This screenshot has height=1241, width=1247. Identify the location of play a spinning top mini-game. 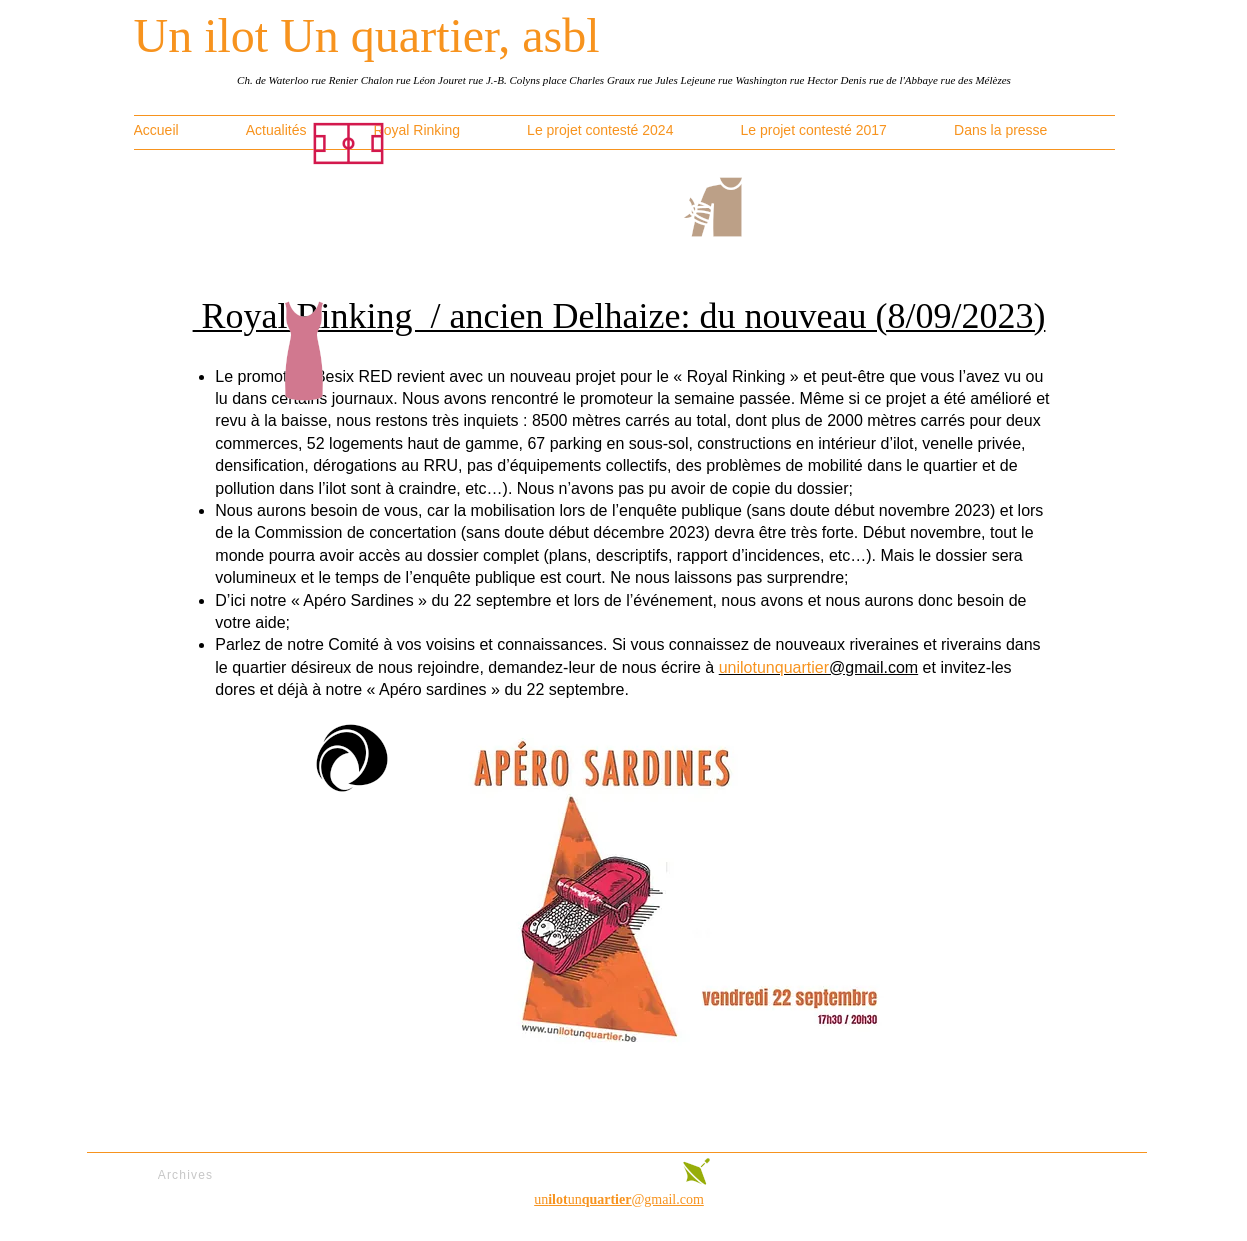
(696, 1171).